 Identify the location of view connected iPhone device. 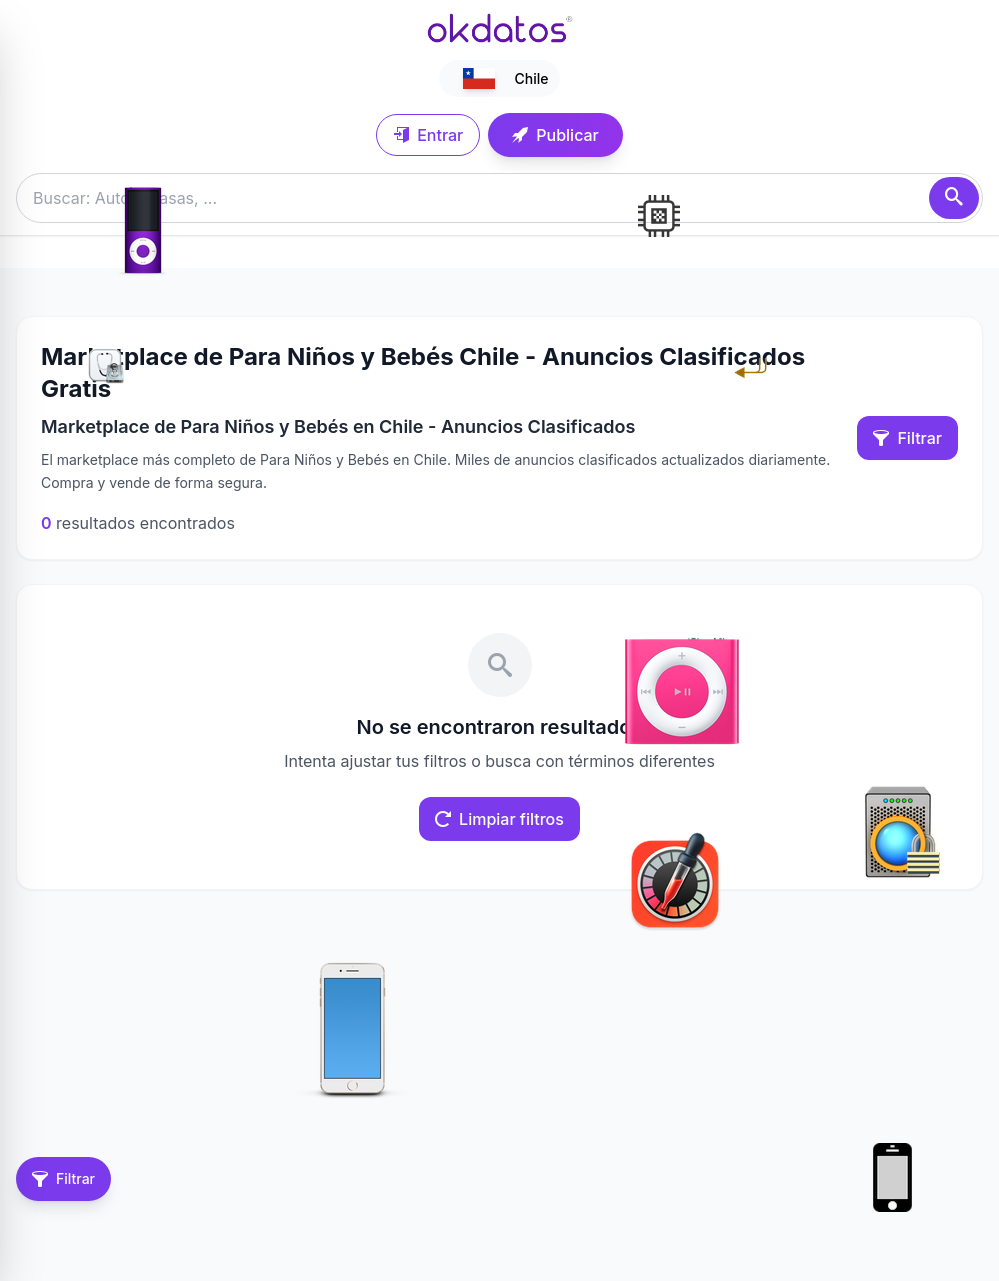
(892, 1177).